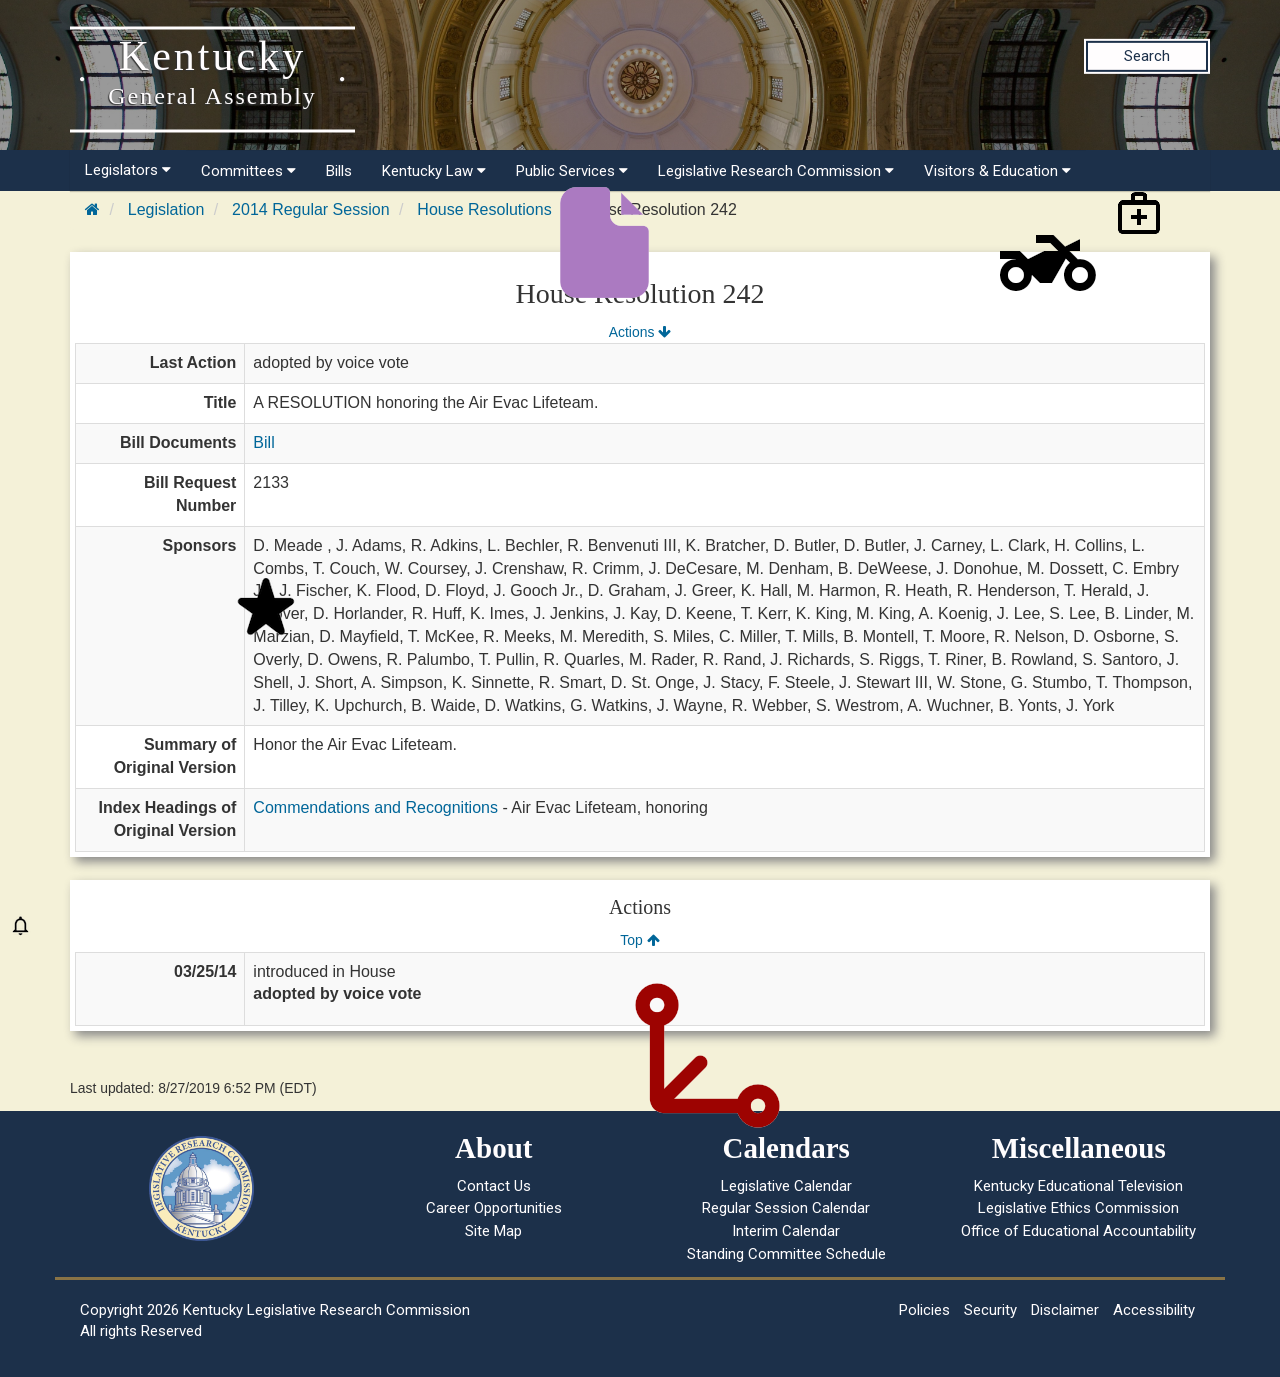 The image size is (1280, 1377). I want to click on adjust 3d scale or dimensions, so click(707, 1055).